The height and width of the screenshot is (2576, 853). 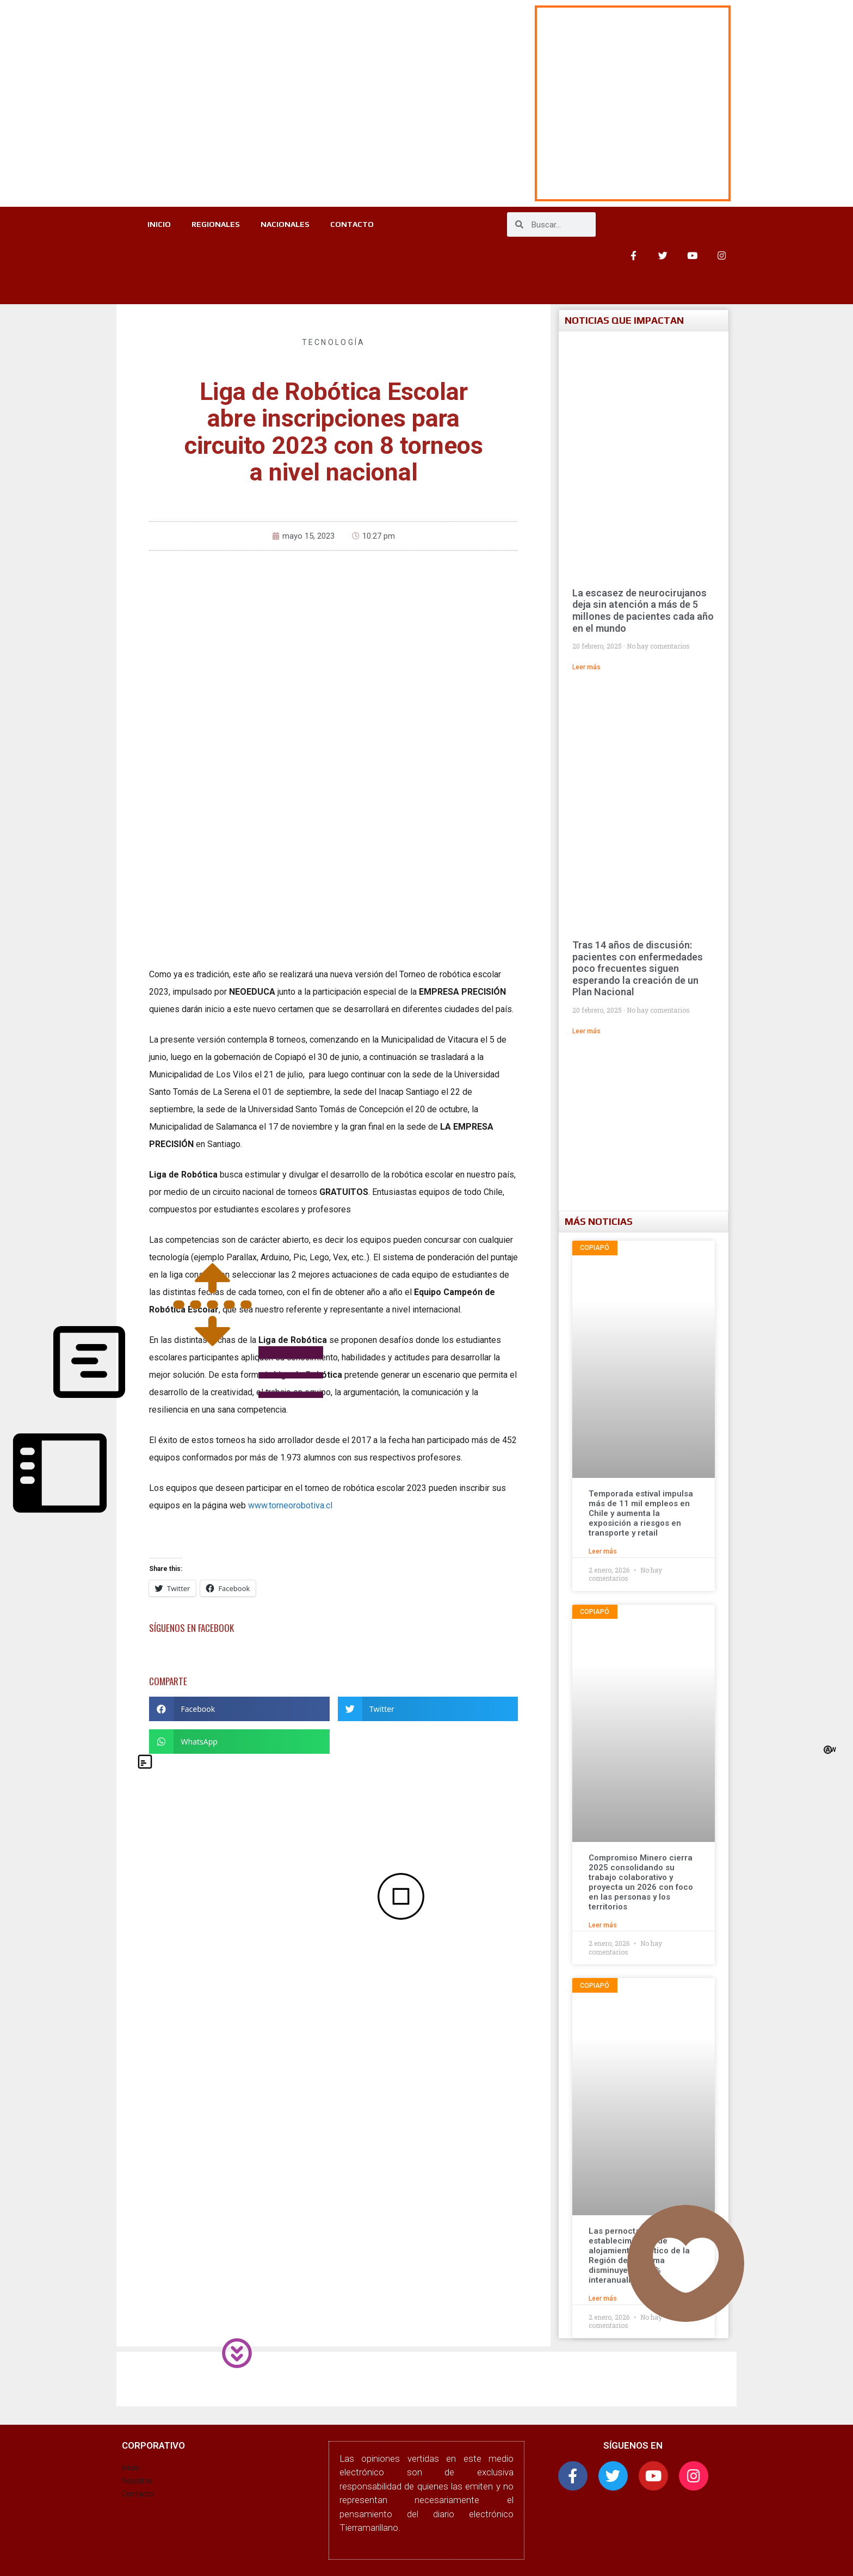 What do you see at coordinates (212, 1304) in the screenshot?
I see `expand collapsed content` at bounding box center [212, 1304].